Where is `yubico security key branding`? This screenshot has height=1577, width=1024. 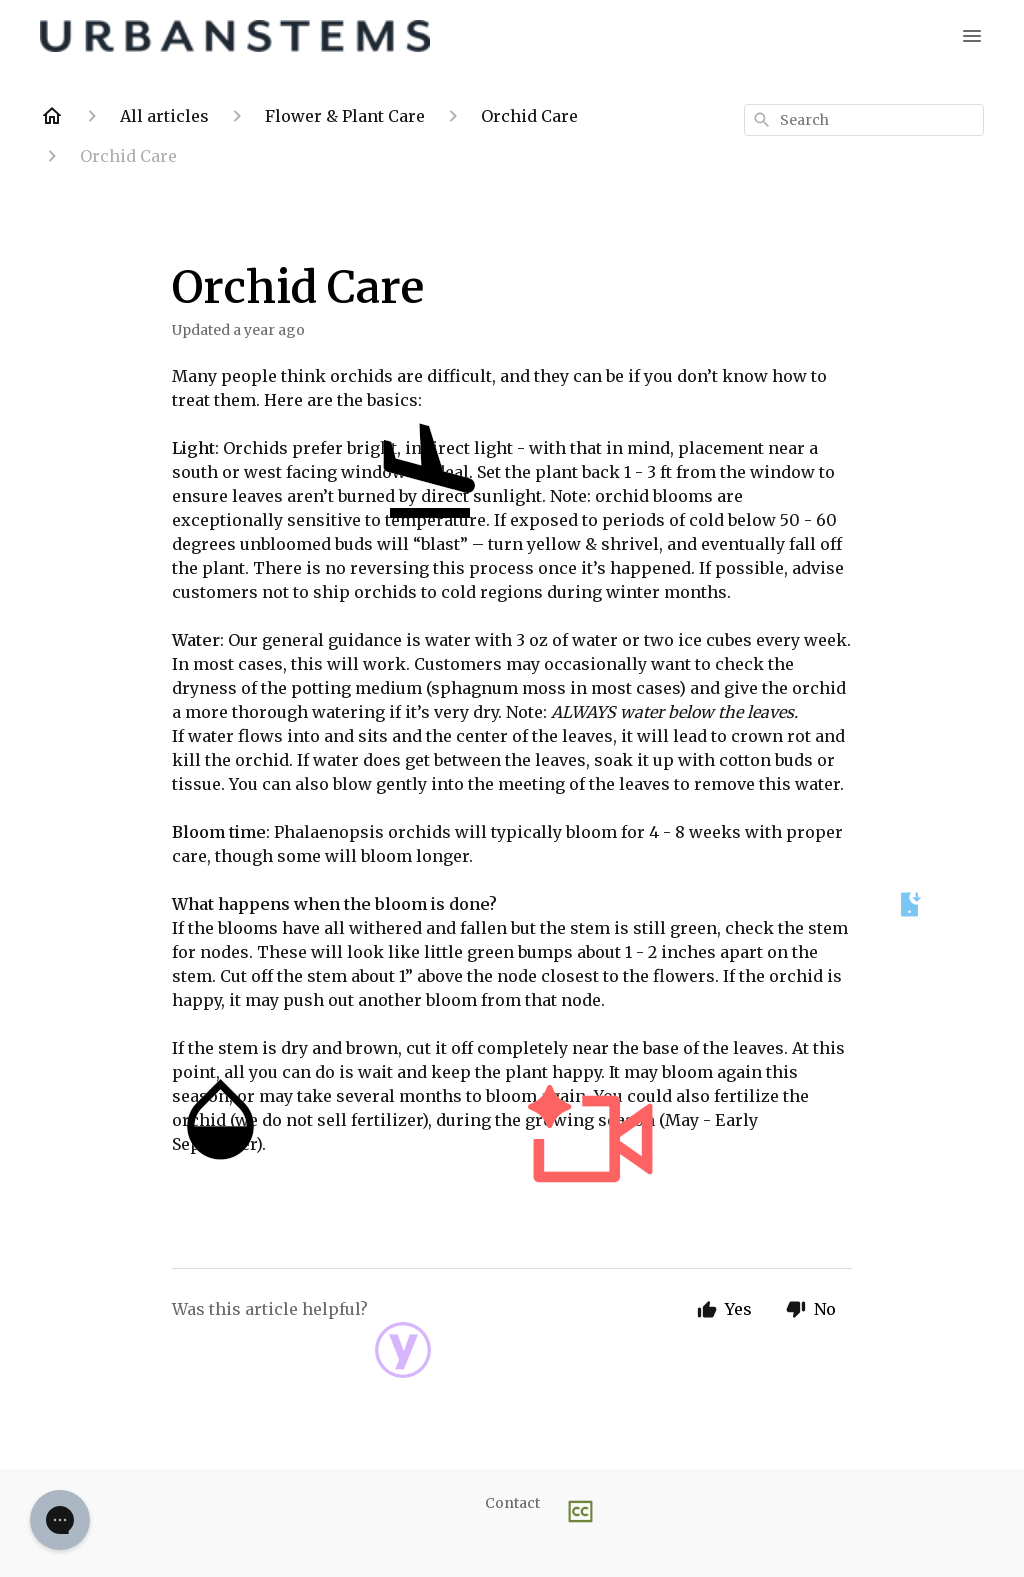
yubico security key branding is located at coordinates (403, 1350).